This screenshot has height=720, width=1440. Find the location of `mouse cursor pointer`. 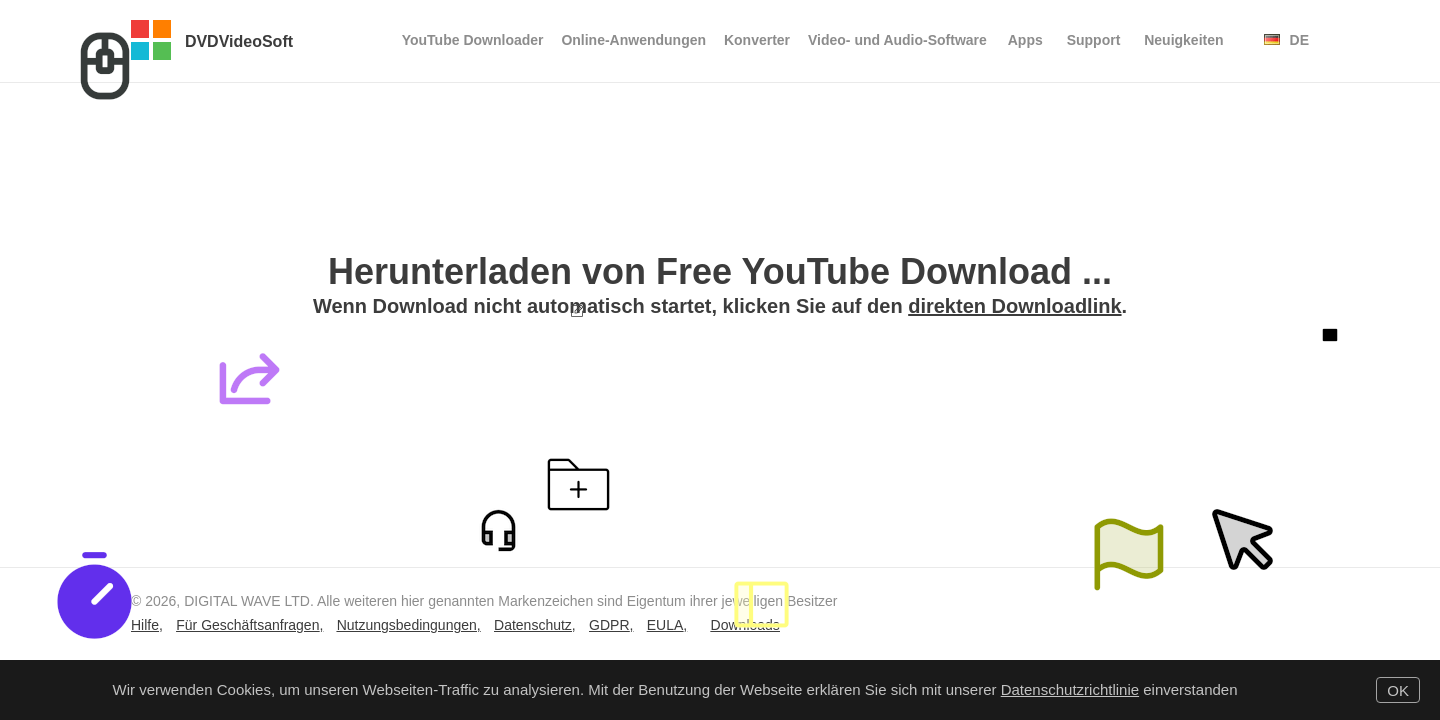

mouse cursor pointer is located at coordinates (1242, 539).